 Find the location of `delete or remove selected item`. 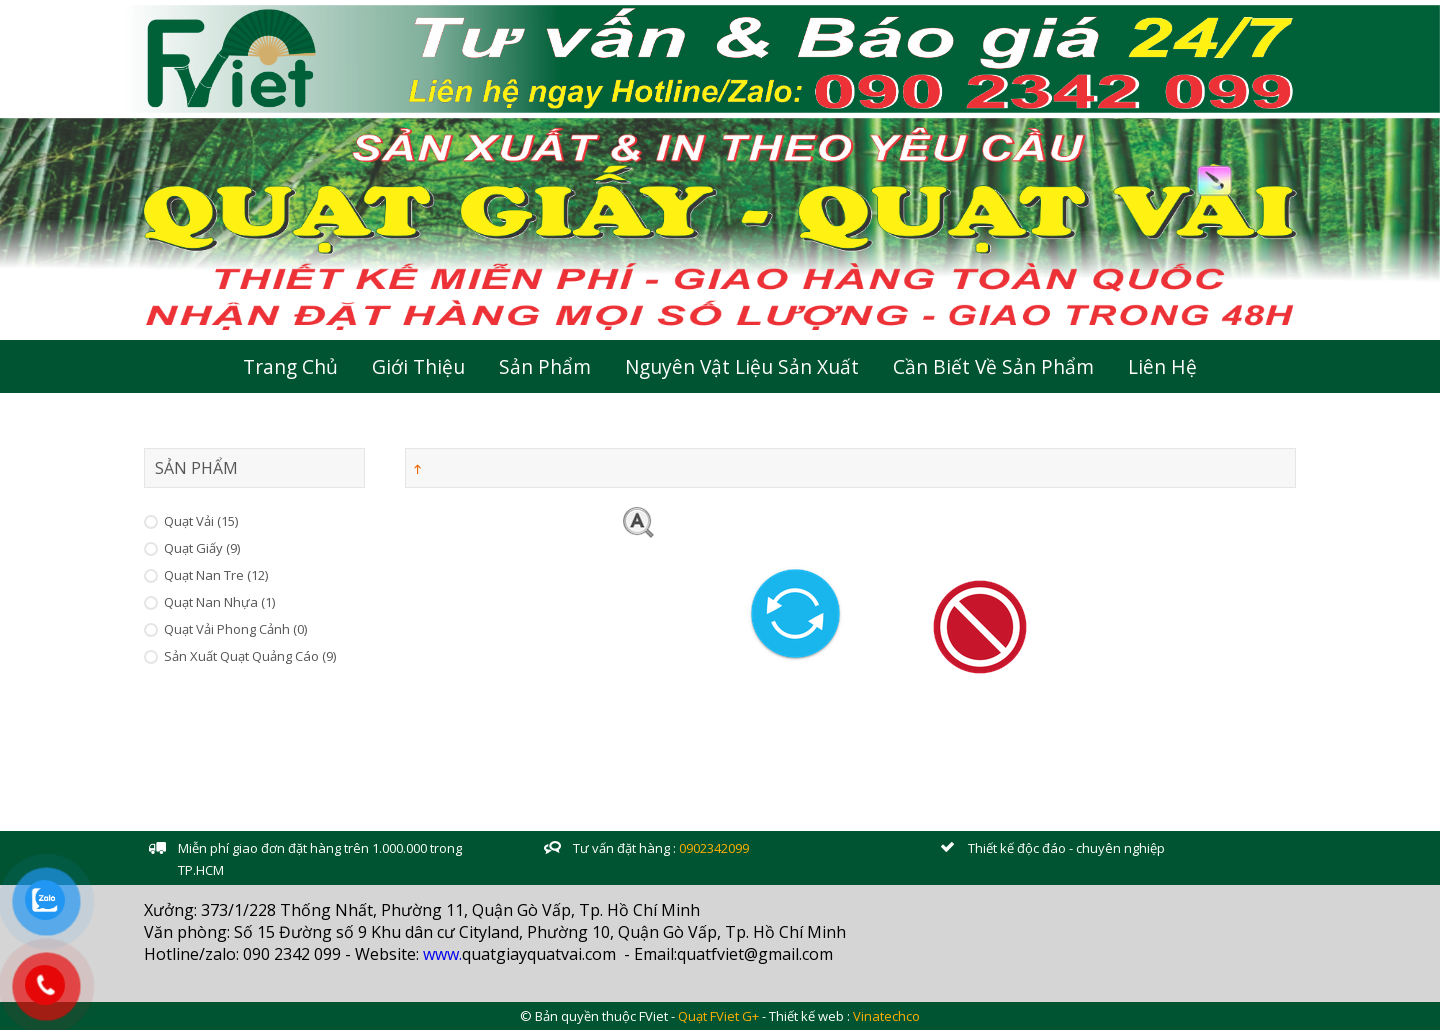

delete or remove selected item is located at coordinates (980, 627).